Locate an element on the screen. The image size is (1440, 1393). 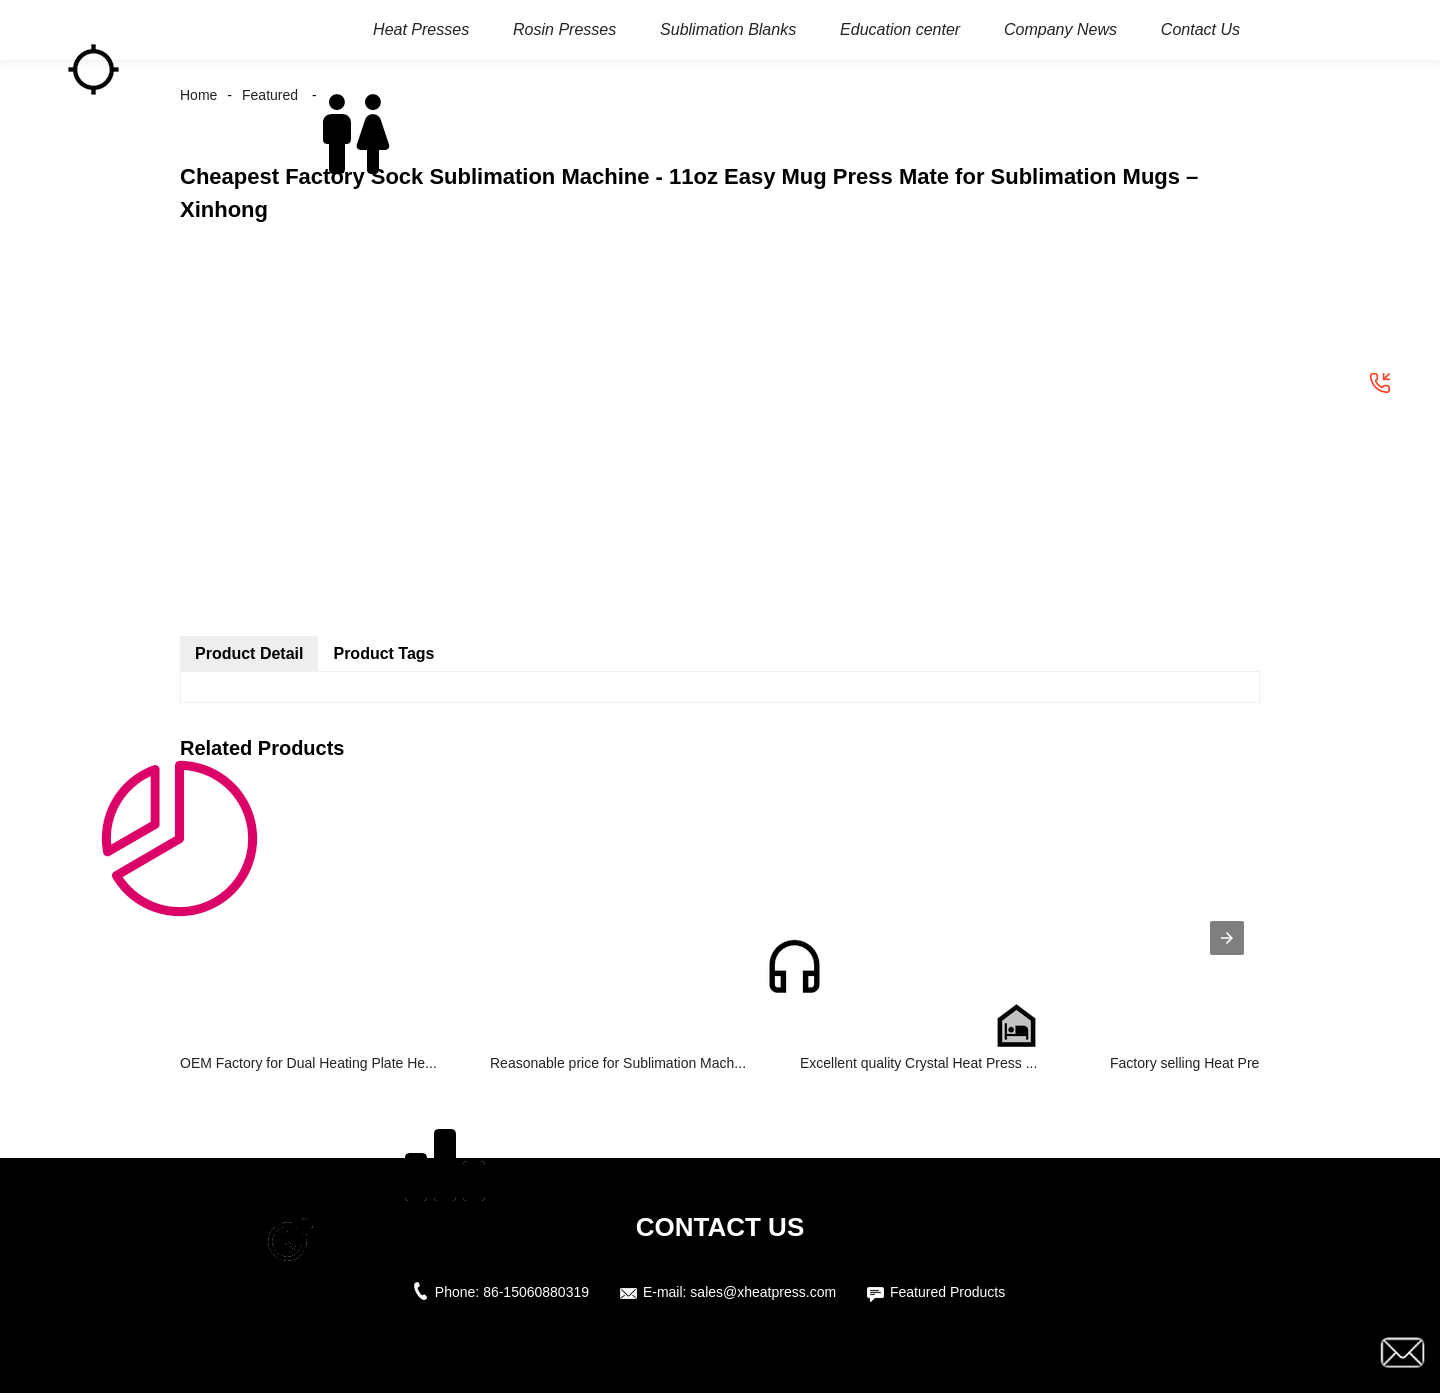
view leaderboard rankings is located at coordinates (445, 1165).